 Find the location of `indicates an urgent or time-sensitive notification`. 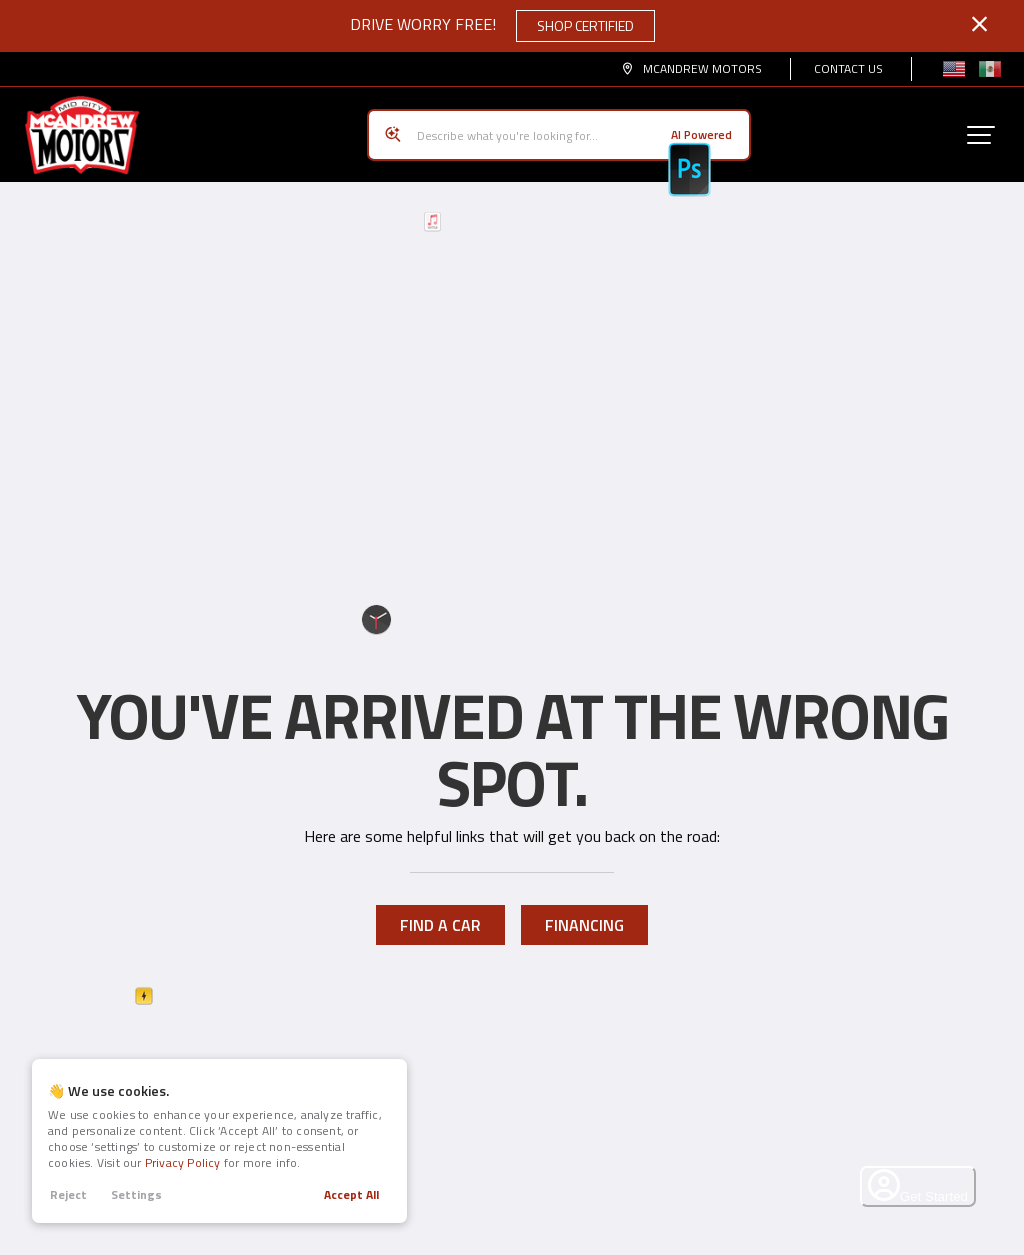

indicates an urgent or time-sensitive notification is located at coordinates (376, 619).